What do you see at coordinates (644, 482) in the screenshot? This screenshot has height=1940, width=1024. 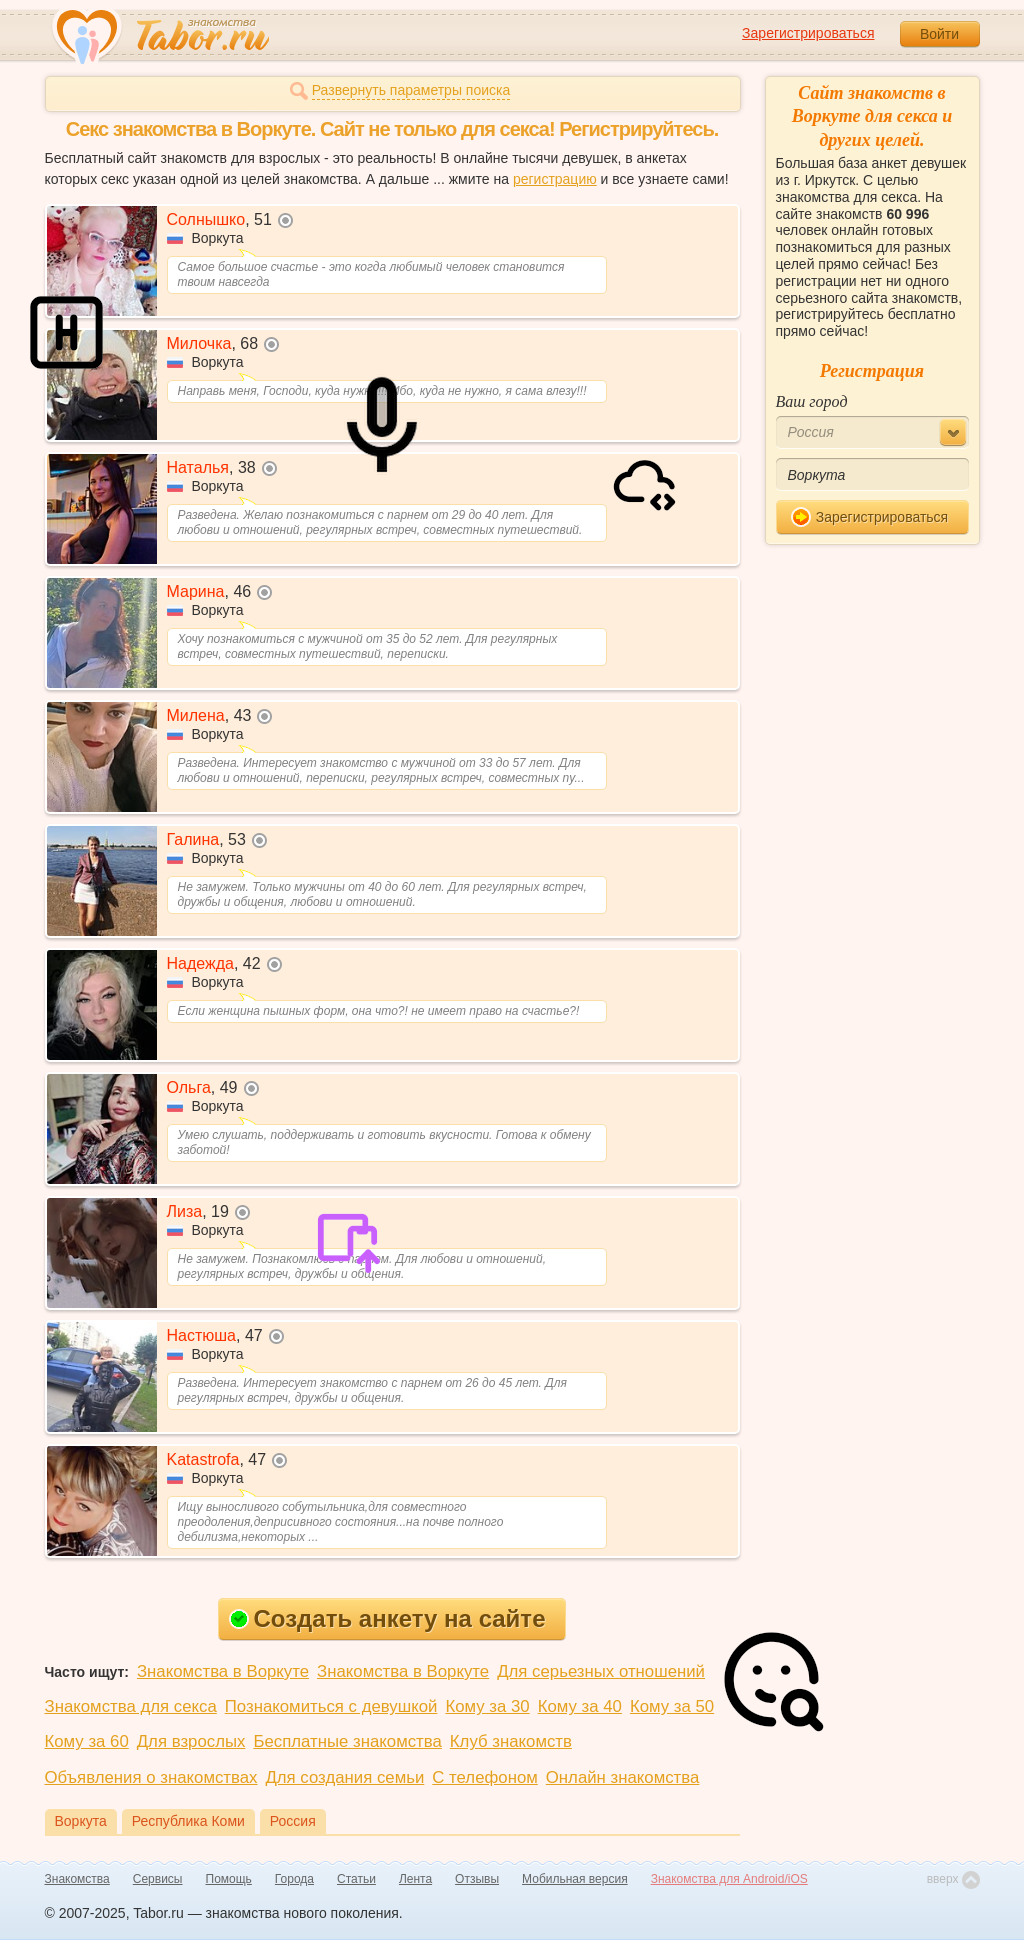 I see `access cloud-based code or development tools` at bounding box center [644, 482].